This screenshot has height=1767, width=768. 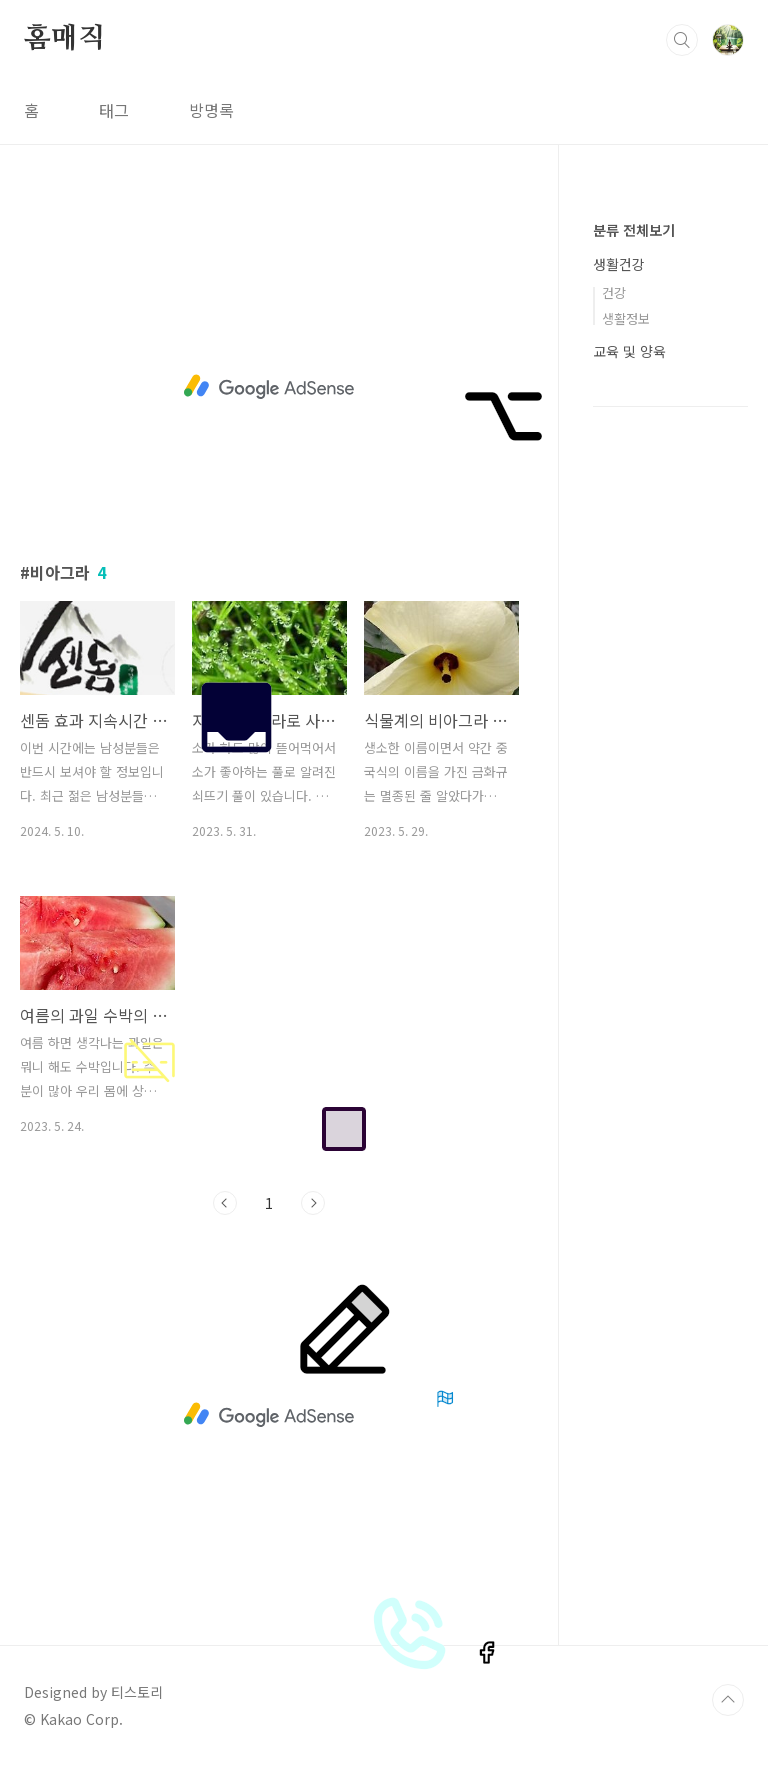 What do you see at coordinates (503, 413) in the screenshot?
I see `keyboard option or alt key symbol` at bounding box center [503, 413].